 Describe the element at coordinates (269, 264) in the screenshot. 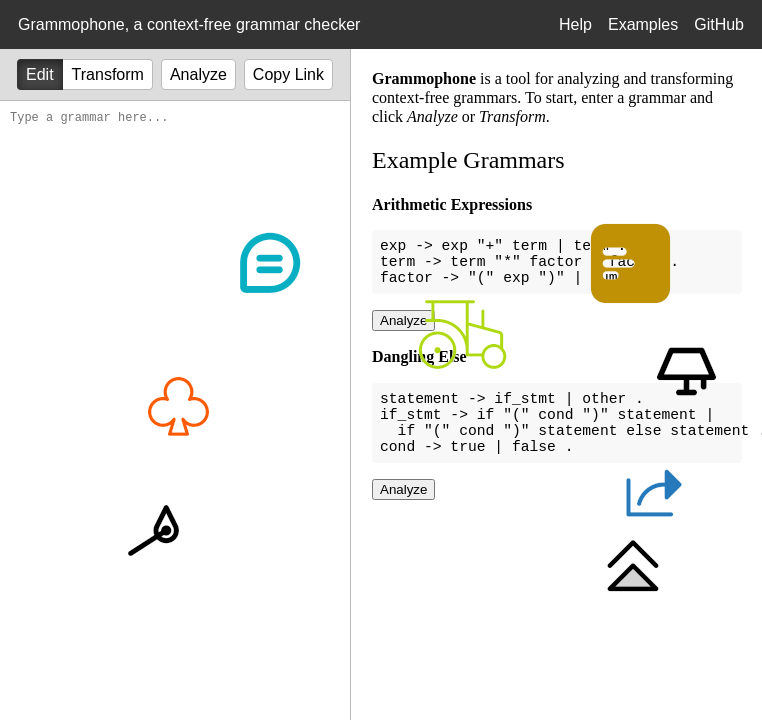

I see `open chat or messaging` at that location.